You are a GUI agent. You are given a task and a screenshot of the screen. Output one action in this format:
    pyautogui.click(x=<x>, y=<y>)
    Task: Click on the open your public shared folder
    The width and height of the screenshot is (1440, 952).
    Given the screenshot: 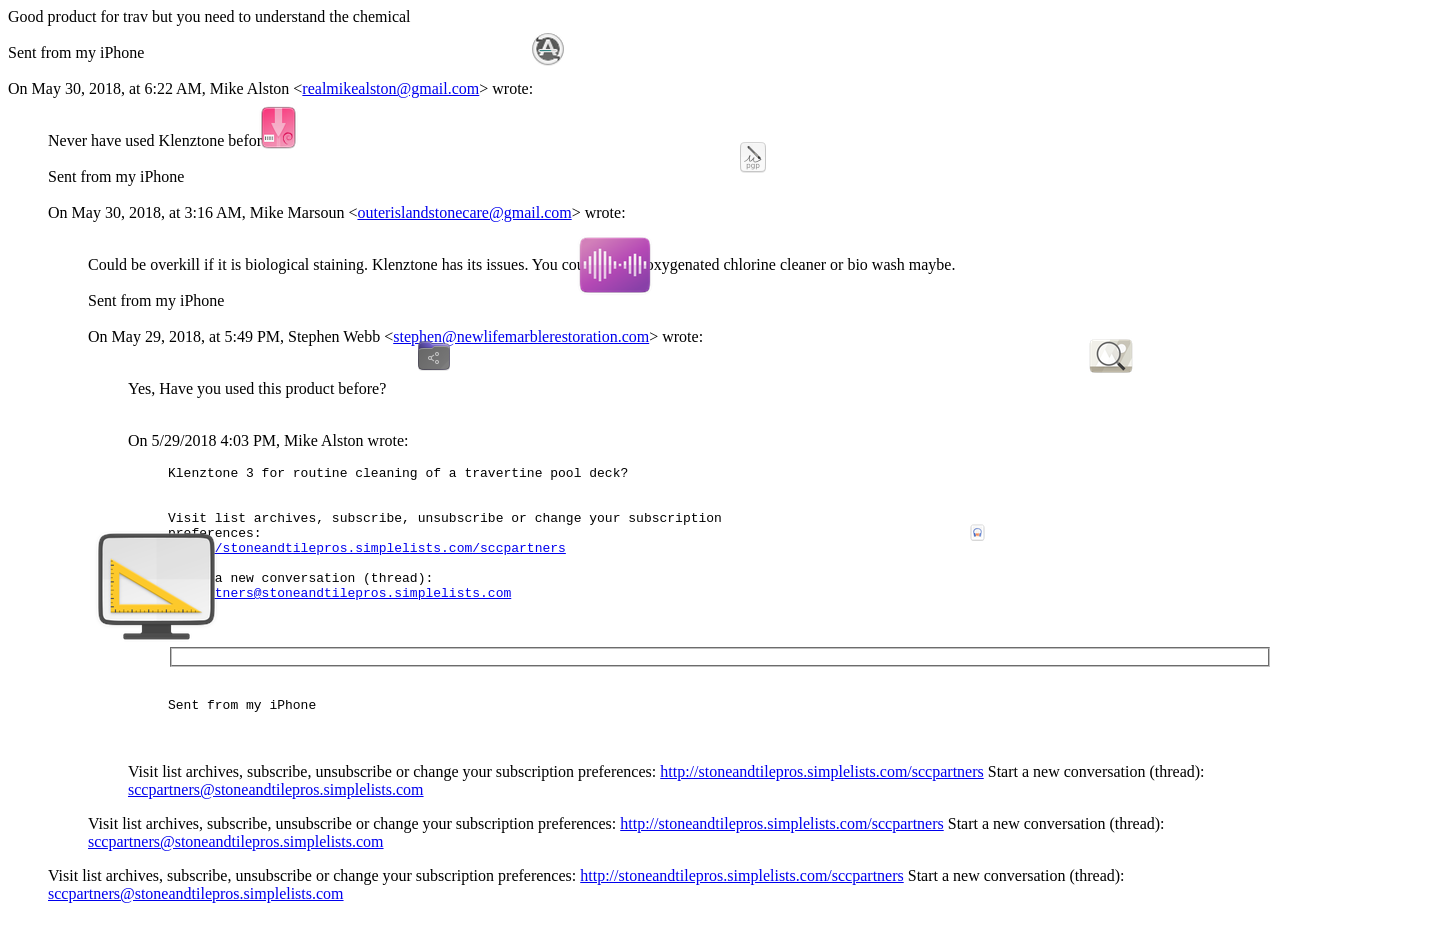 What is the action you would take?
    pyautogui.click(x=434, y=355)
    